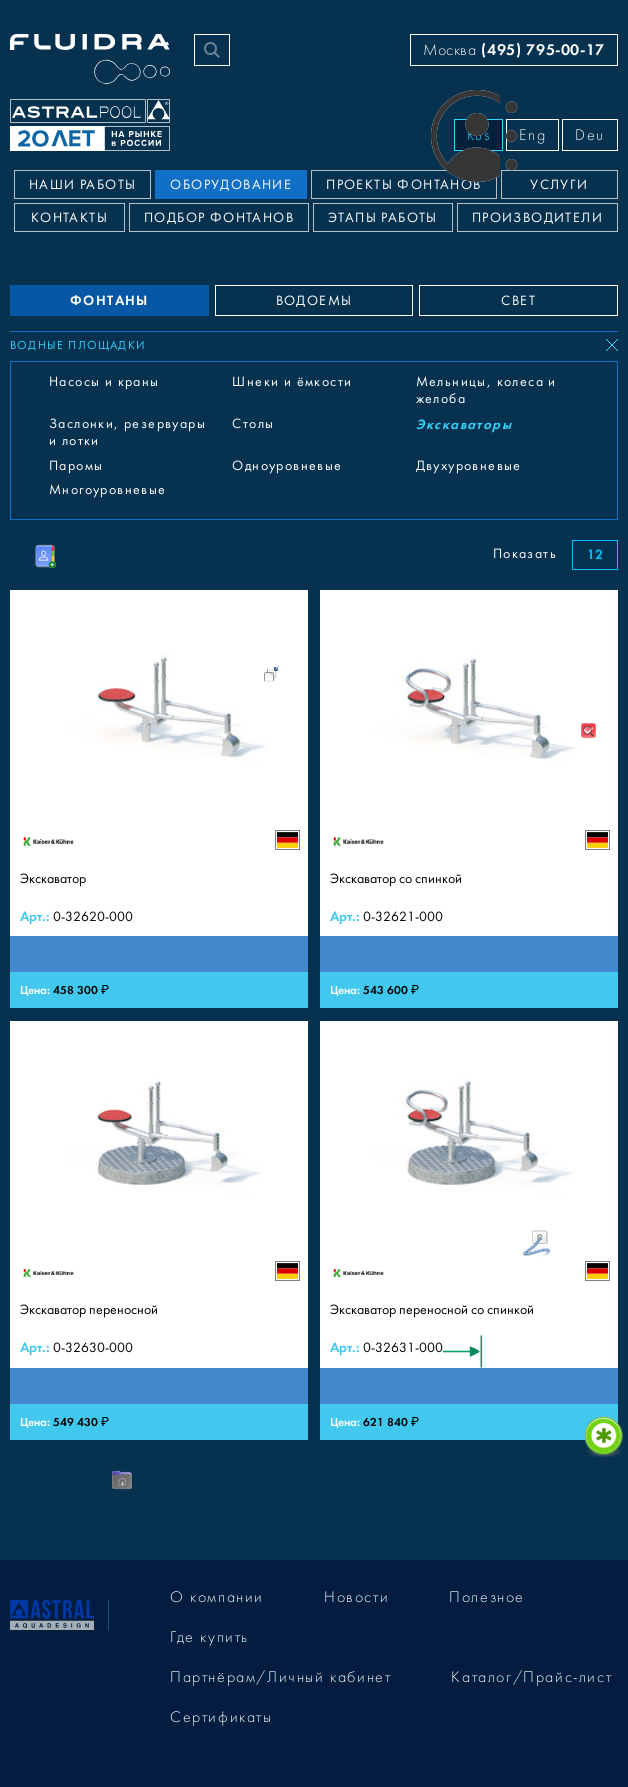 Image resolution: width=628 pixels, height=1787 pixels. What do you see at coordinates (604, 1436) in the screenshot?
I see `indicates a generic or unspecified item type` at bounding box center [604, 1436].